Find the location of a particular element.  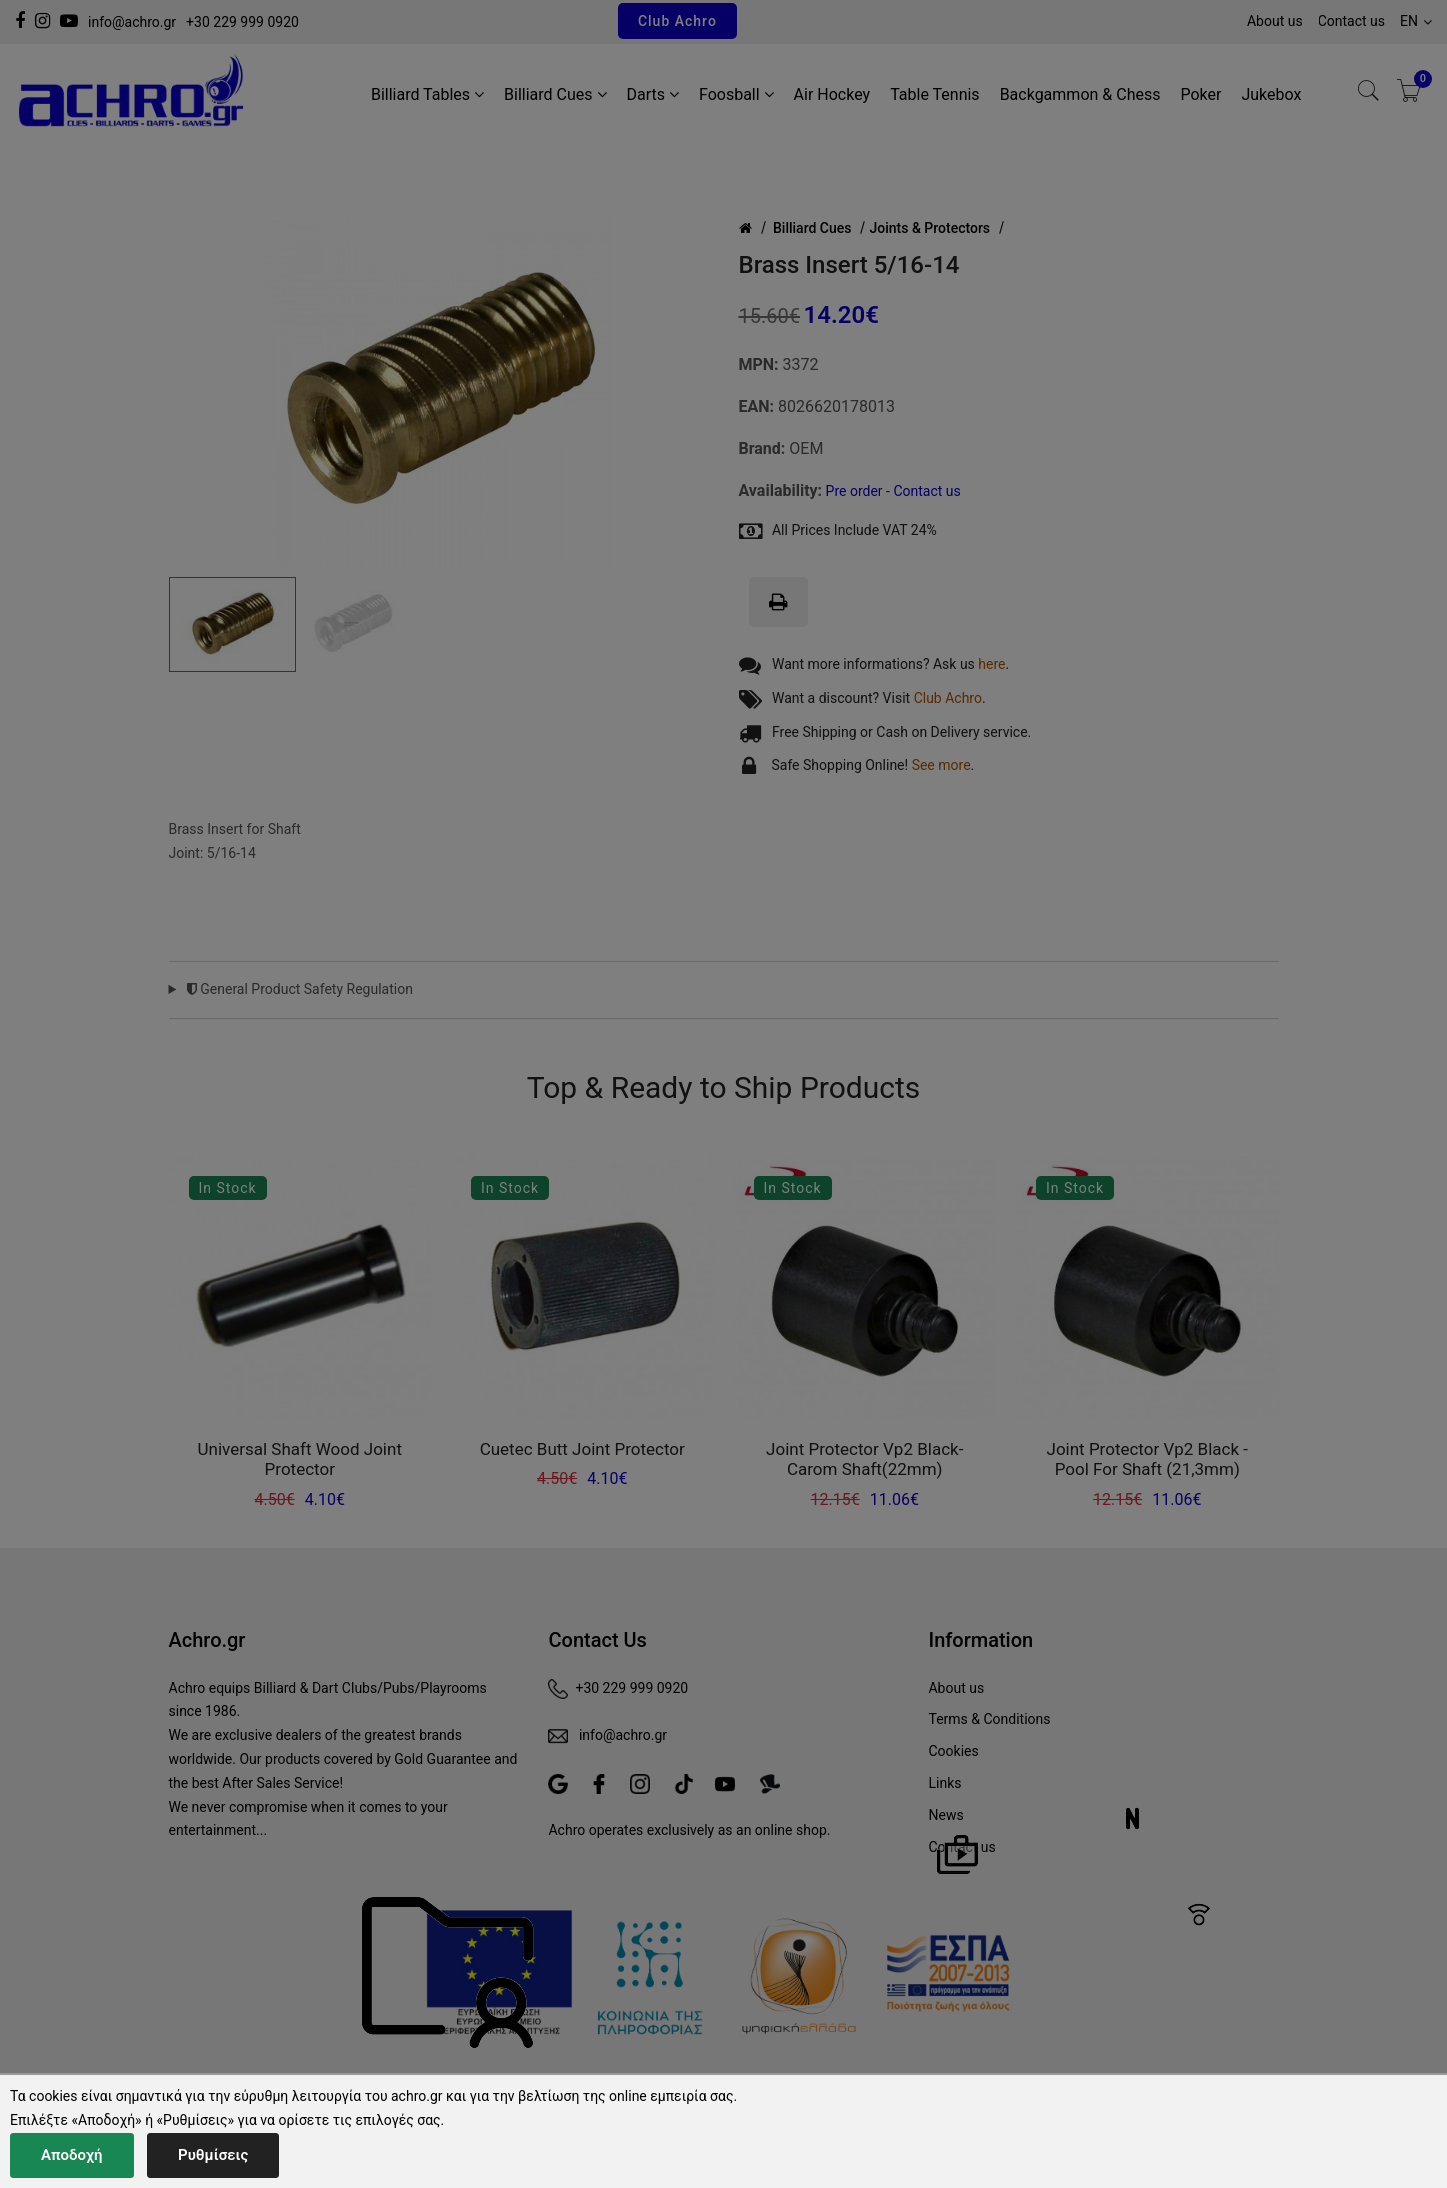

access user-specific files or personal folder is located at coordinates (447, 1962).